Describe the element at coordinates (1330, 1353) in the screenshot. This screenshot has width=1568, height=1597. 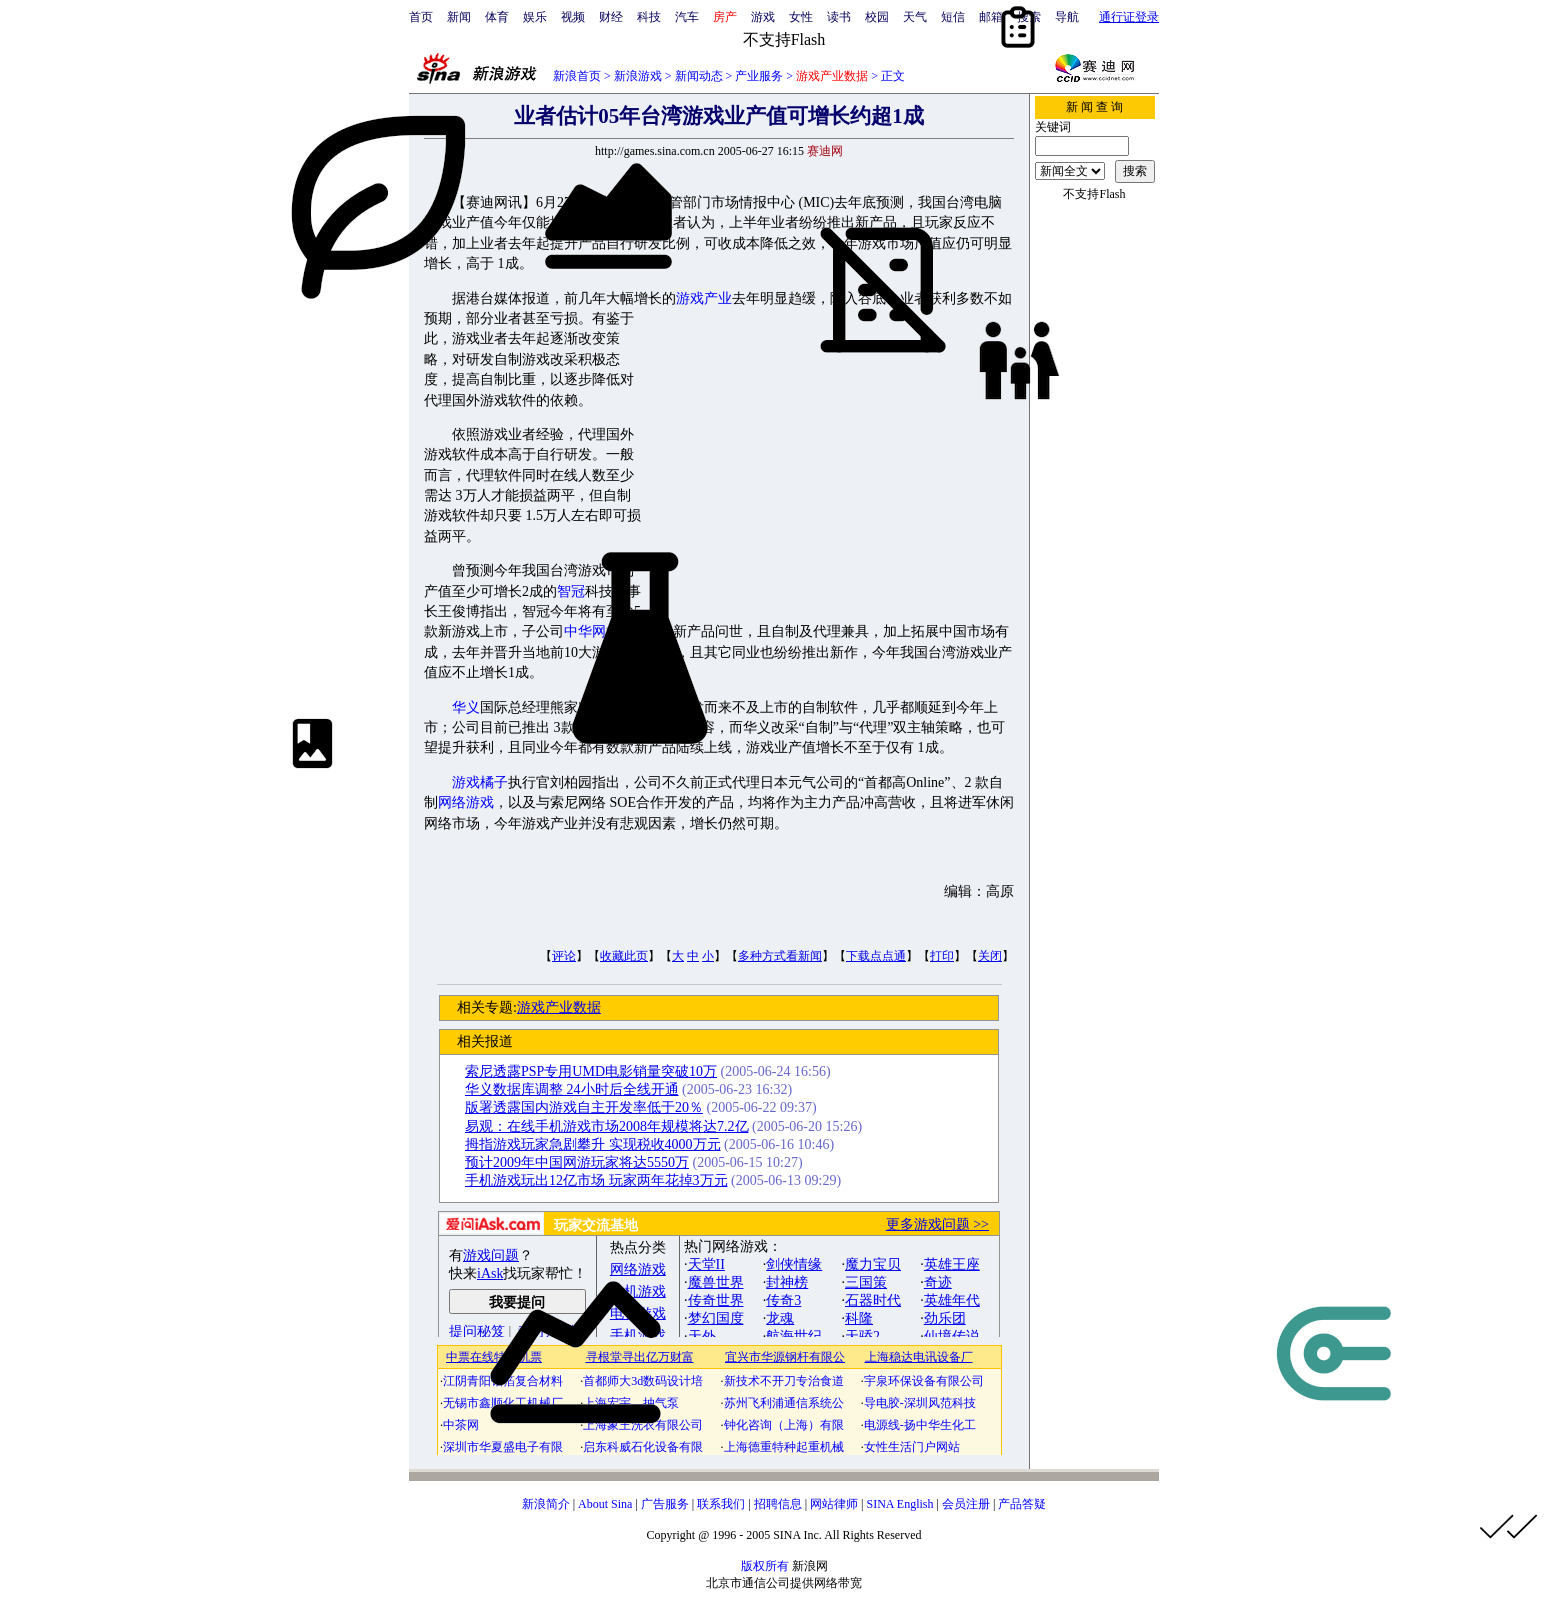
I see `indicates a rounded line cap style option` at that location.